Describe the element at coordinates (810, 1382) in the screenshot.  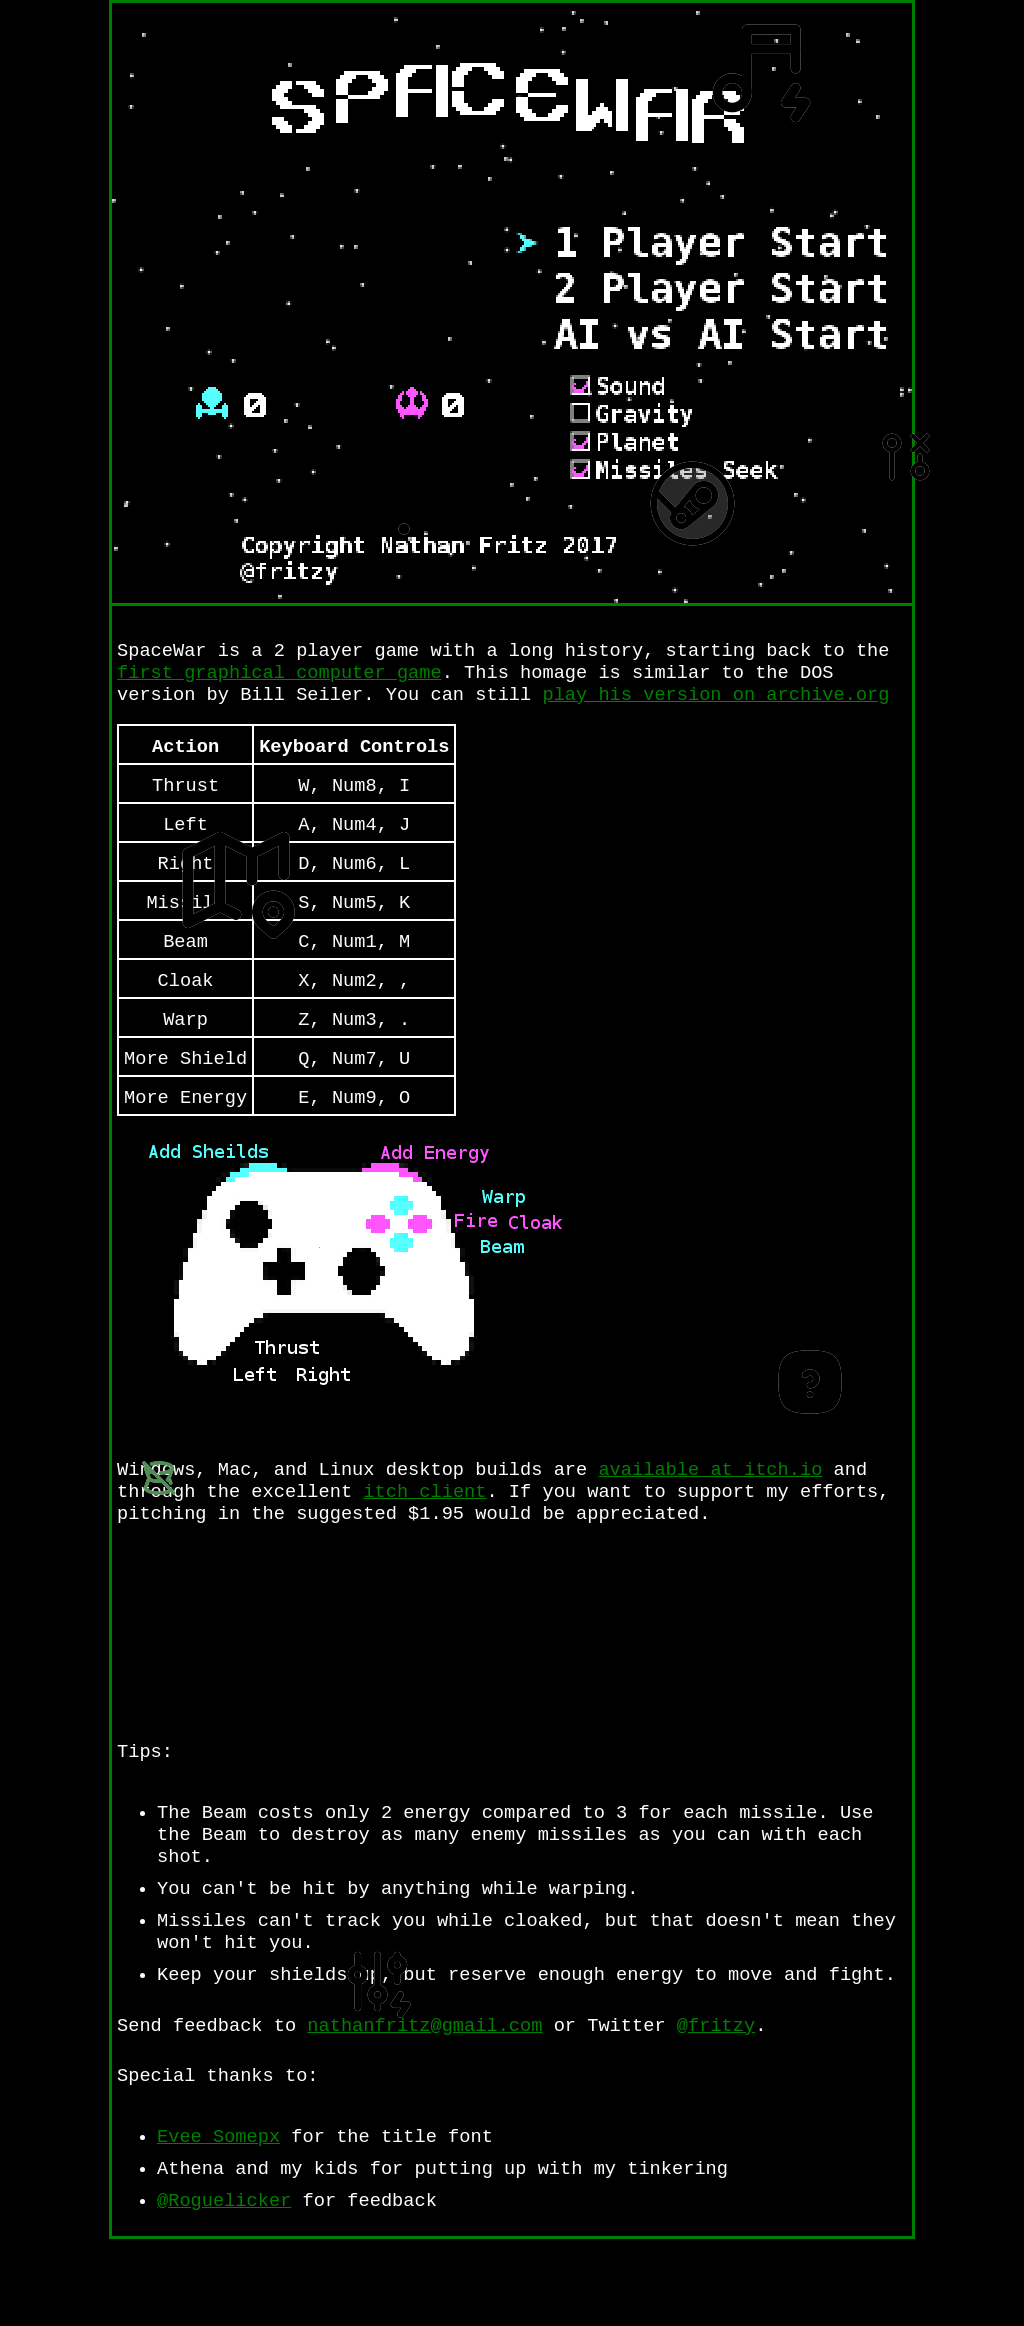
I see `access help or support` at that location.